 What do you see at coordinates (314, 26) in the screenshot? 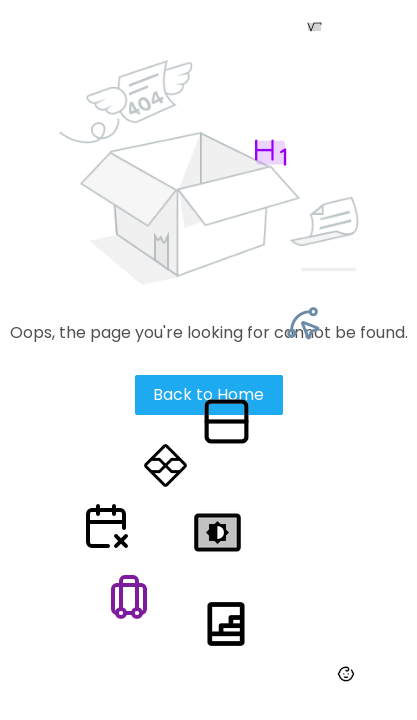
I see `calculate square root` at bounding box center [314, 26].